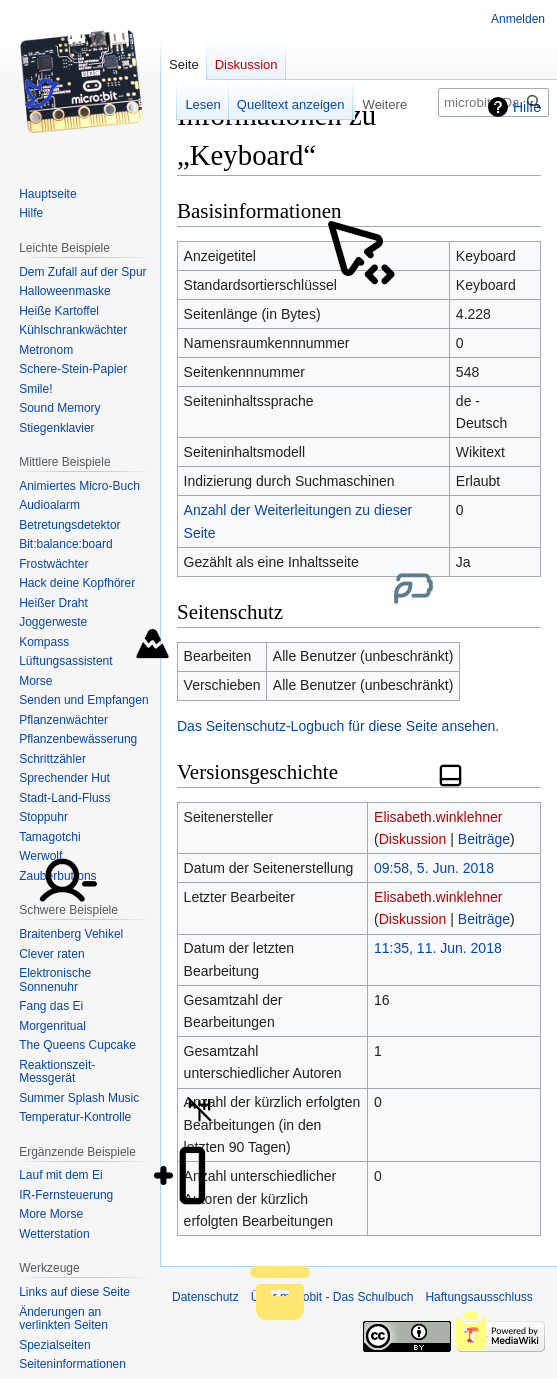  I want to click on toggle bottom navigation bar visibility, so click(450, 775).